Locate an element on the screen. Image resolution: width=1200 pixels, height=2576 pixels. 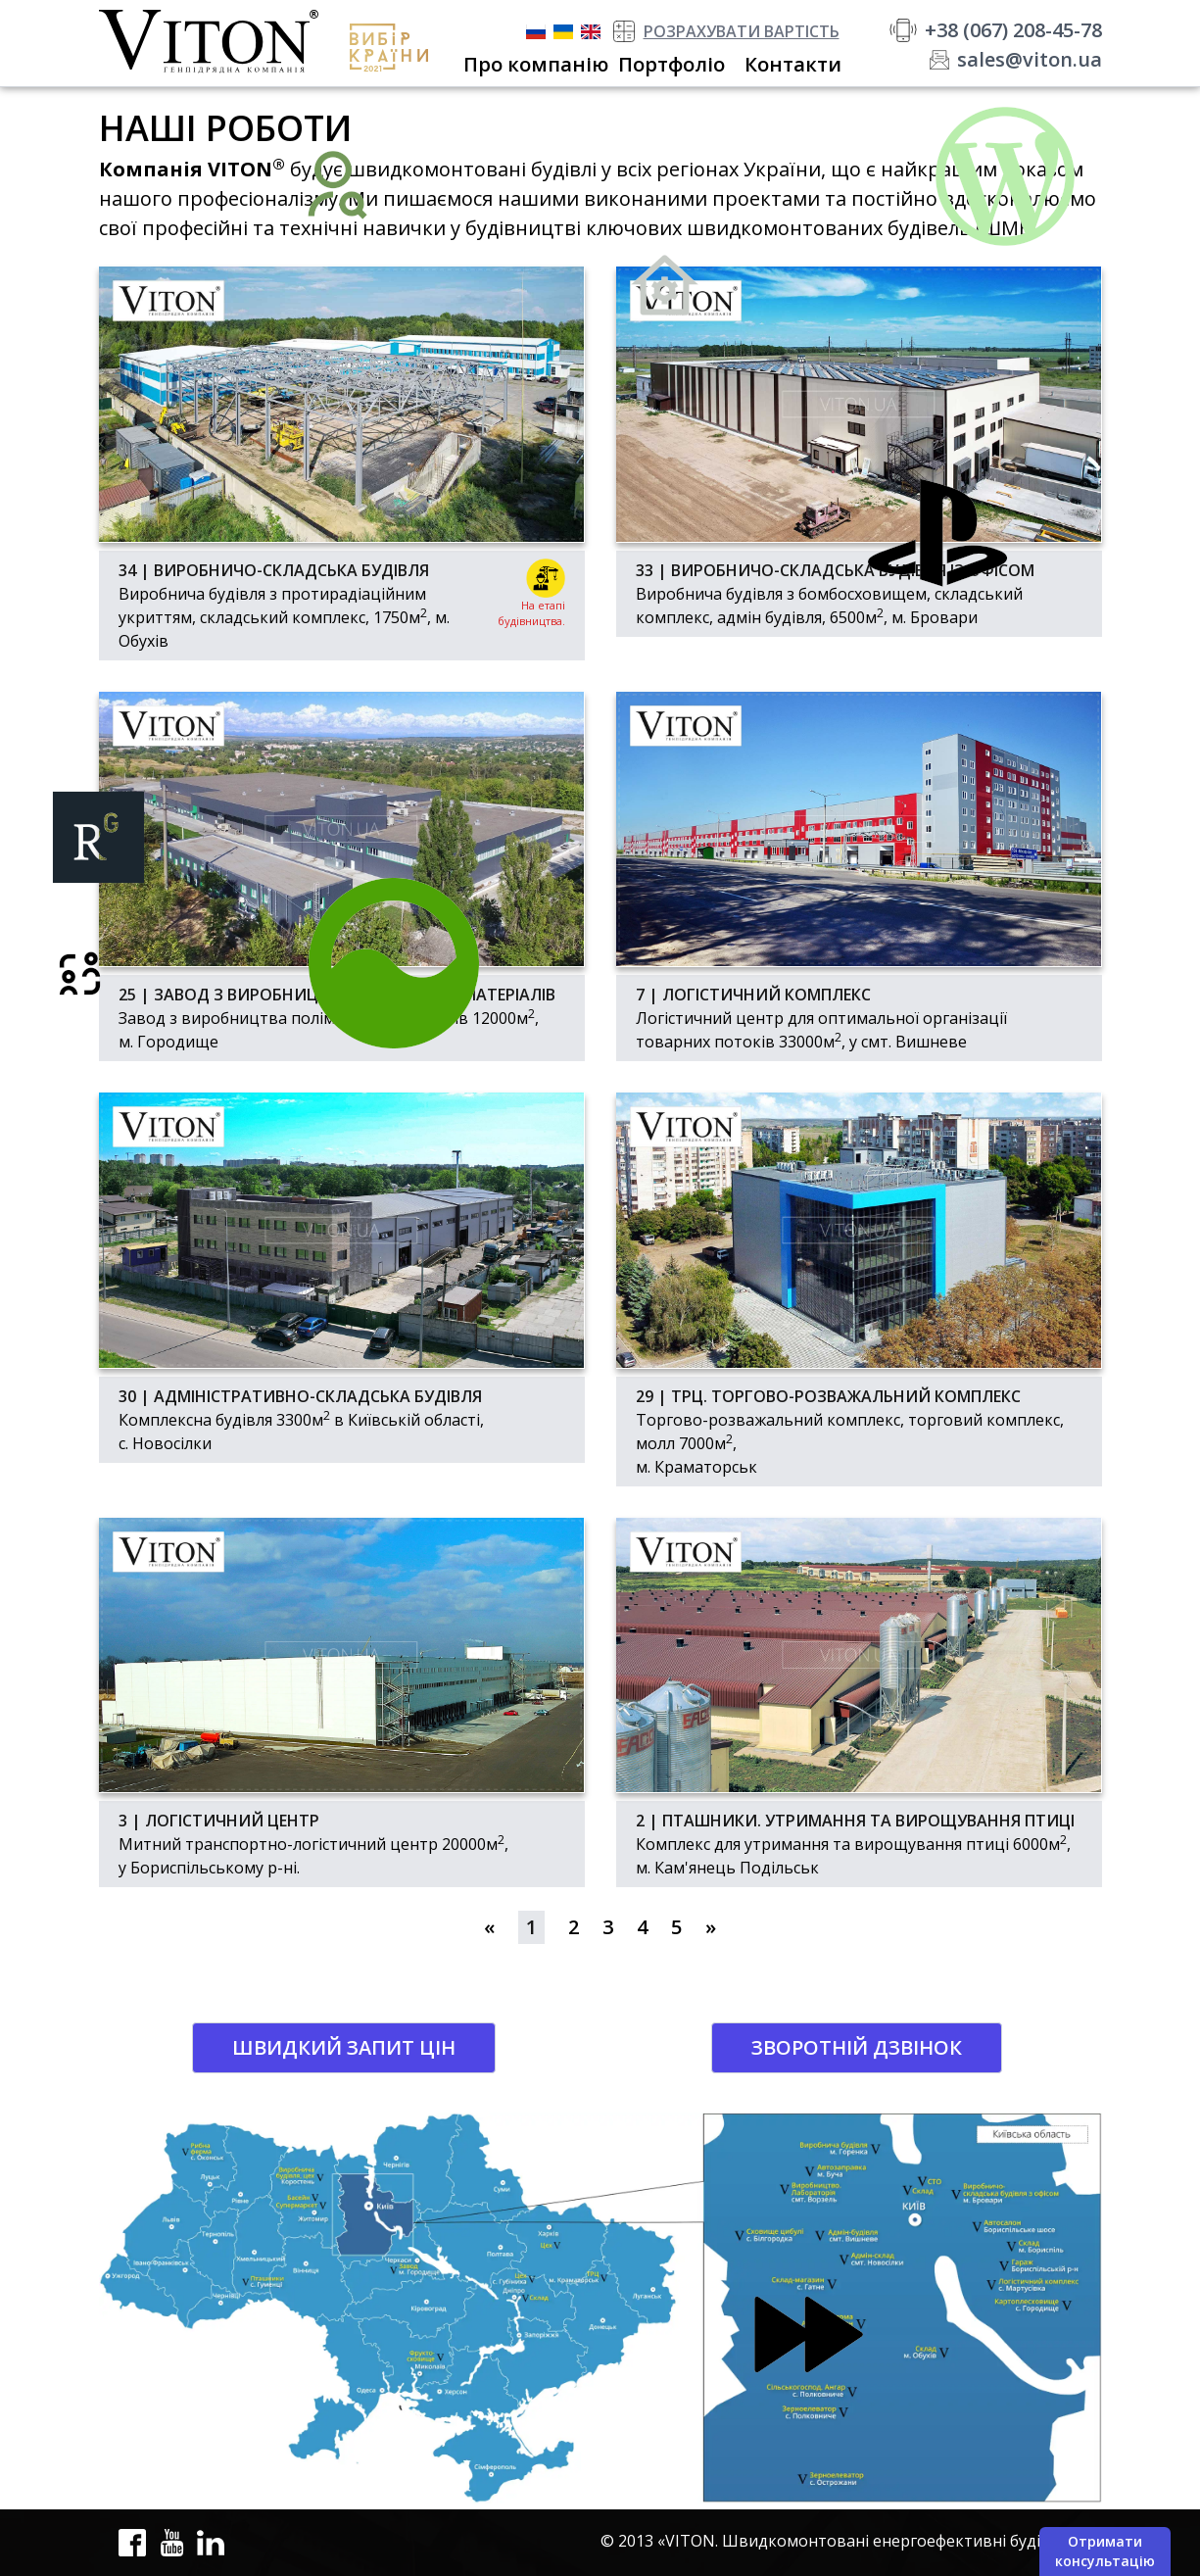
access home settings is located at coordinates (664, 287).